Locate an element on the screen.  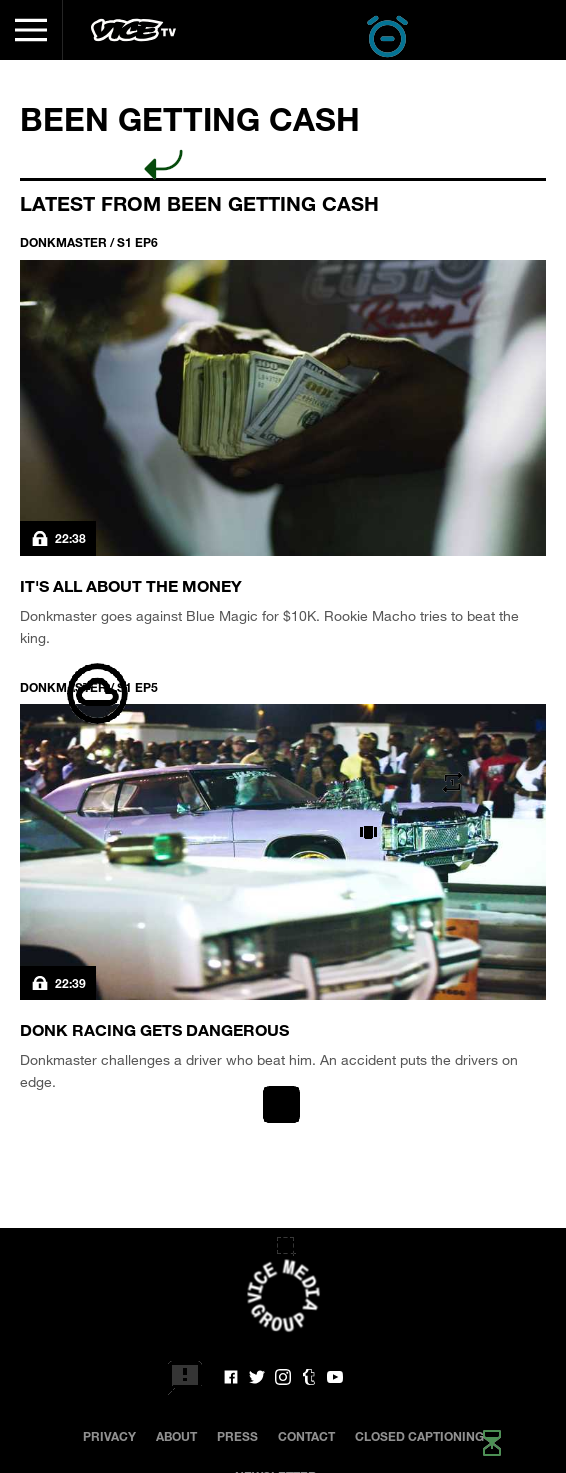
add to current selection is located at coordinates (285, 1245).